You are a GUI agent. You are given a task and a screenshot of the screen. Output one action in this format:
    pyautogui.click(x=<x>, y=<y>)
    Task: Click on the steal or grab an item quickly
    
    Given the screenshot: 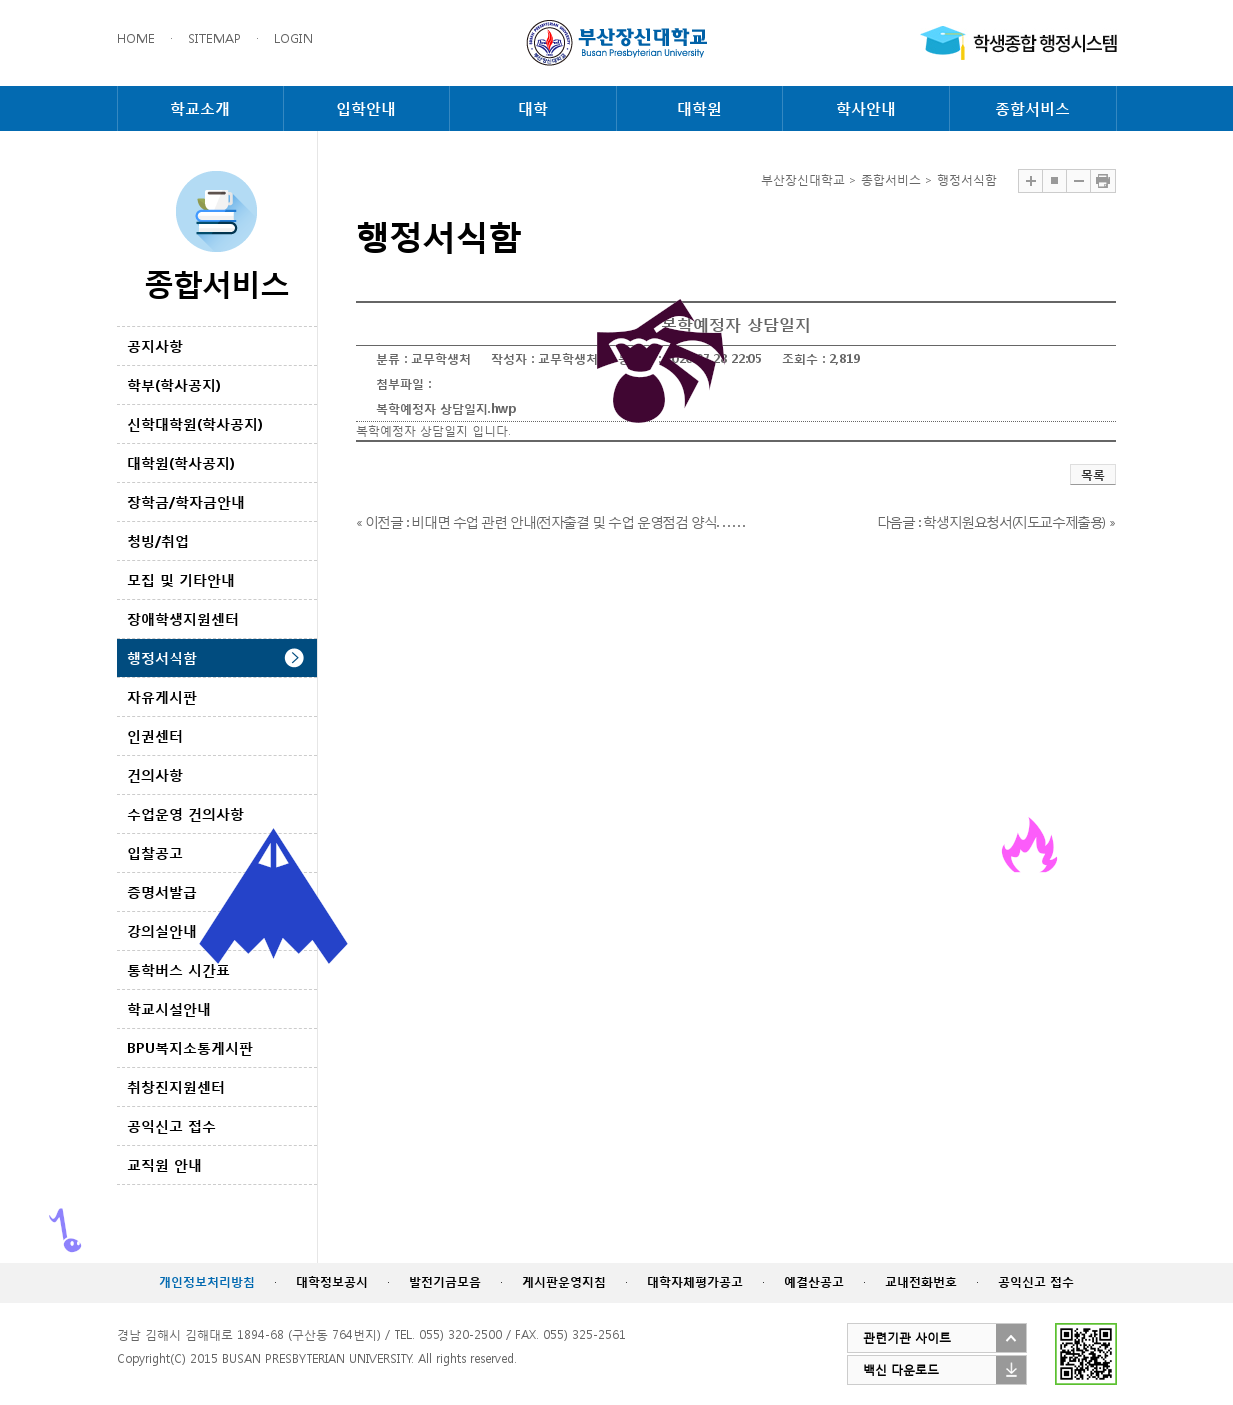 What is the action you would take?
    pyautogui.click(x=661, y=357)
    